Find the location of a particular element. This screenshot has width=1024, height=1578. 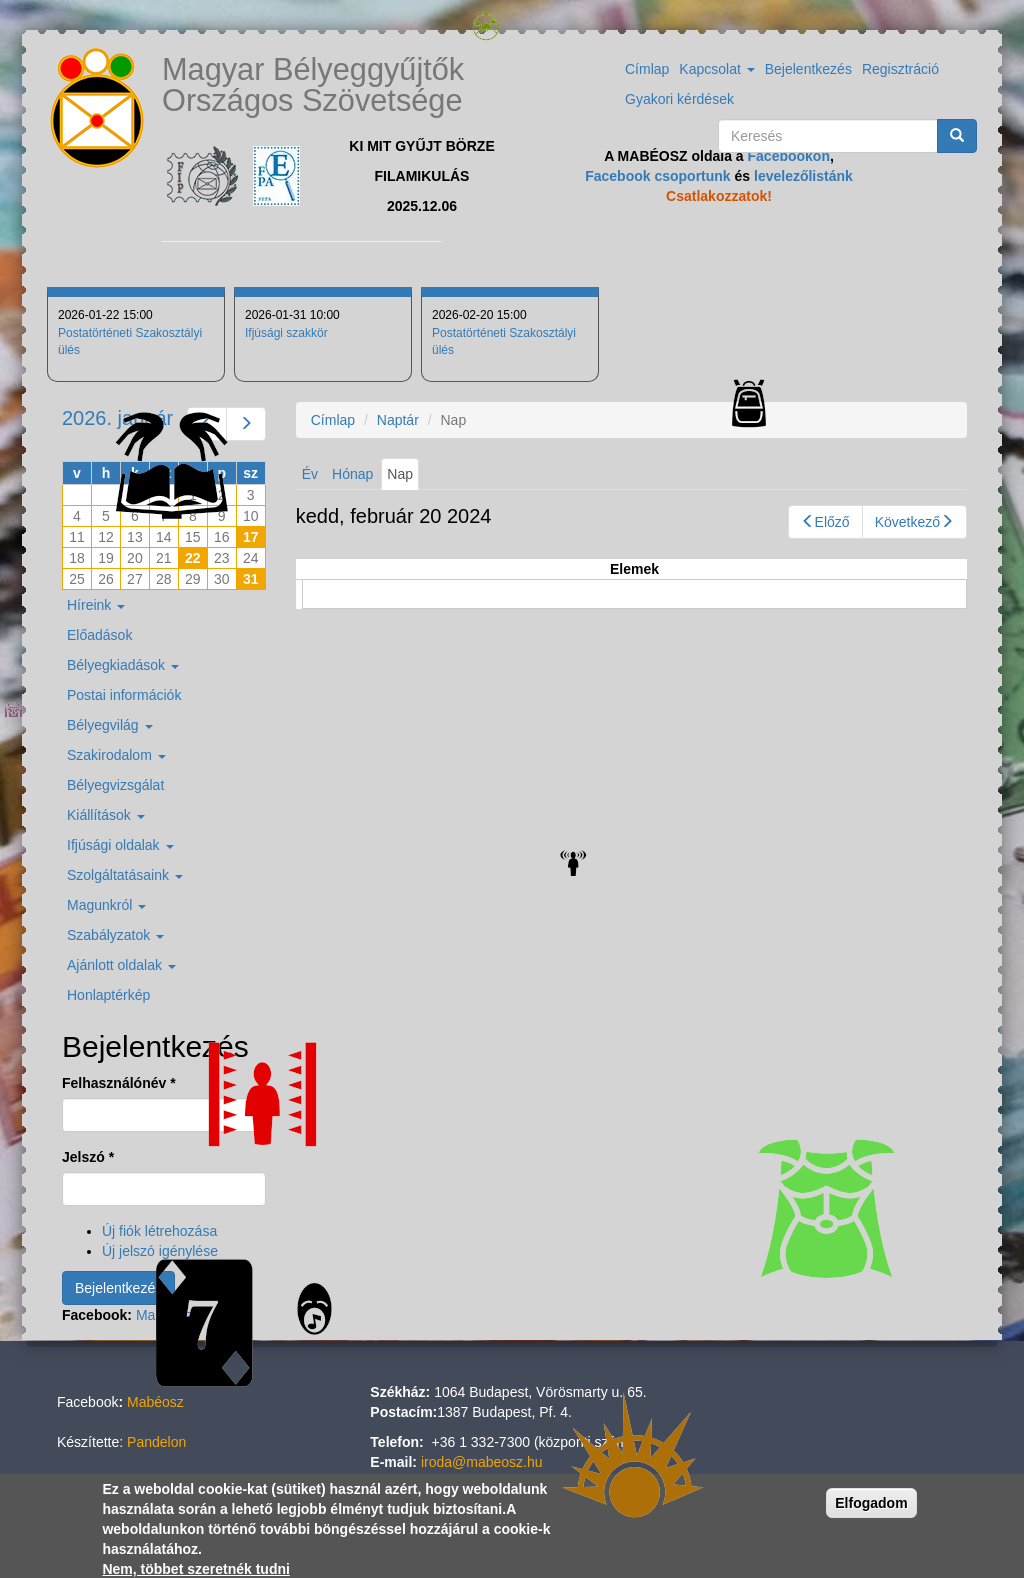

indicates active awareness or alert mode is located at coordinates (573, 863).